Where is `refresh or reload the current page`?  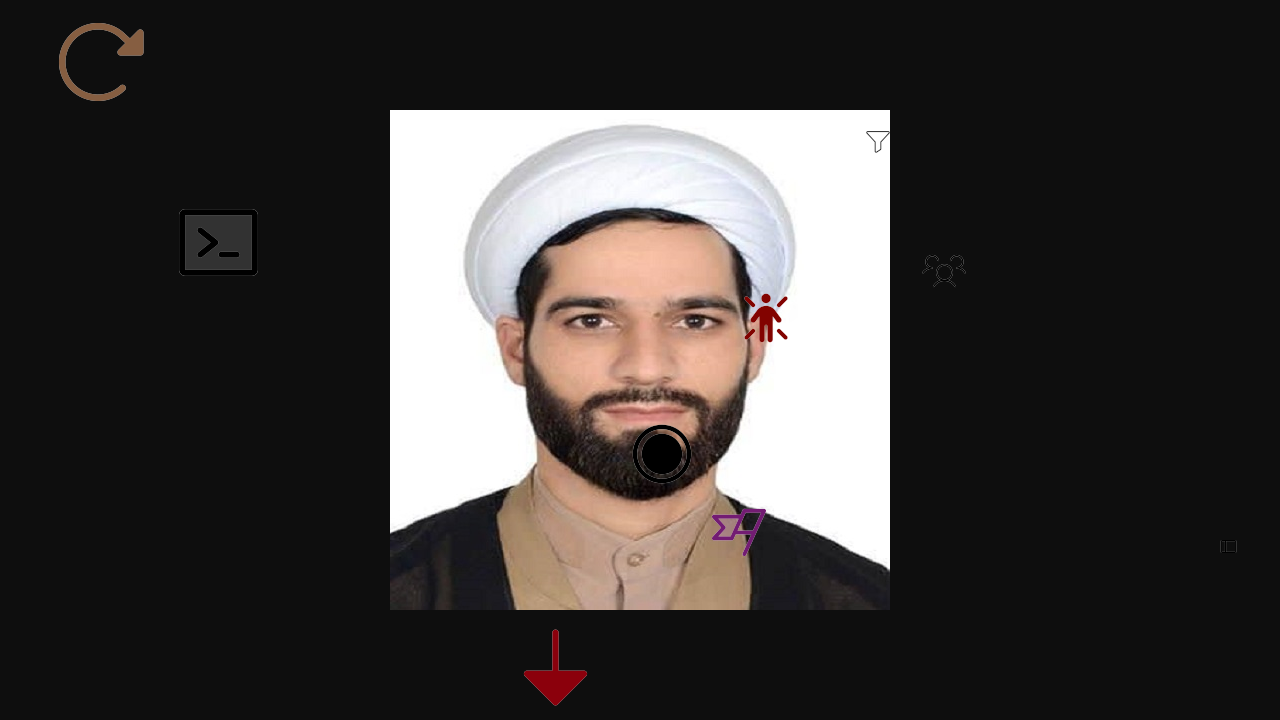
refresh or reload the current page is located at coordinates (98, 62).